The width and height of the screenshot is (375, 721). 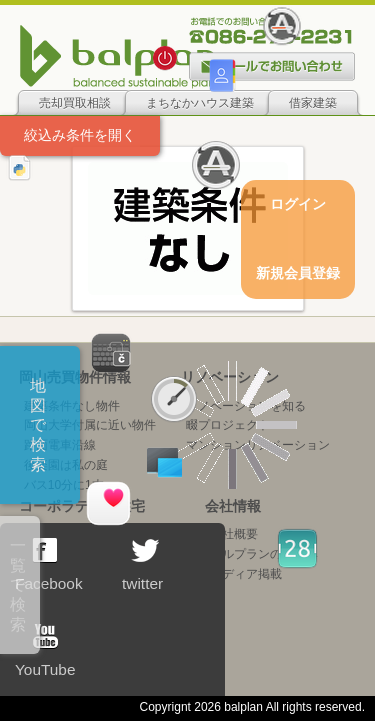 I want to click on open the Health app to view fitness and wellness data, so click(x=108, y=503).